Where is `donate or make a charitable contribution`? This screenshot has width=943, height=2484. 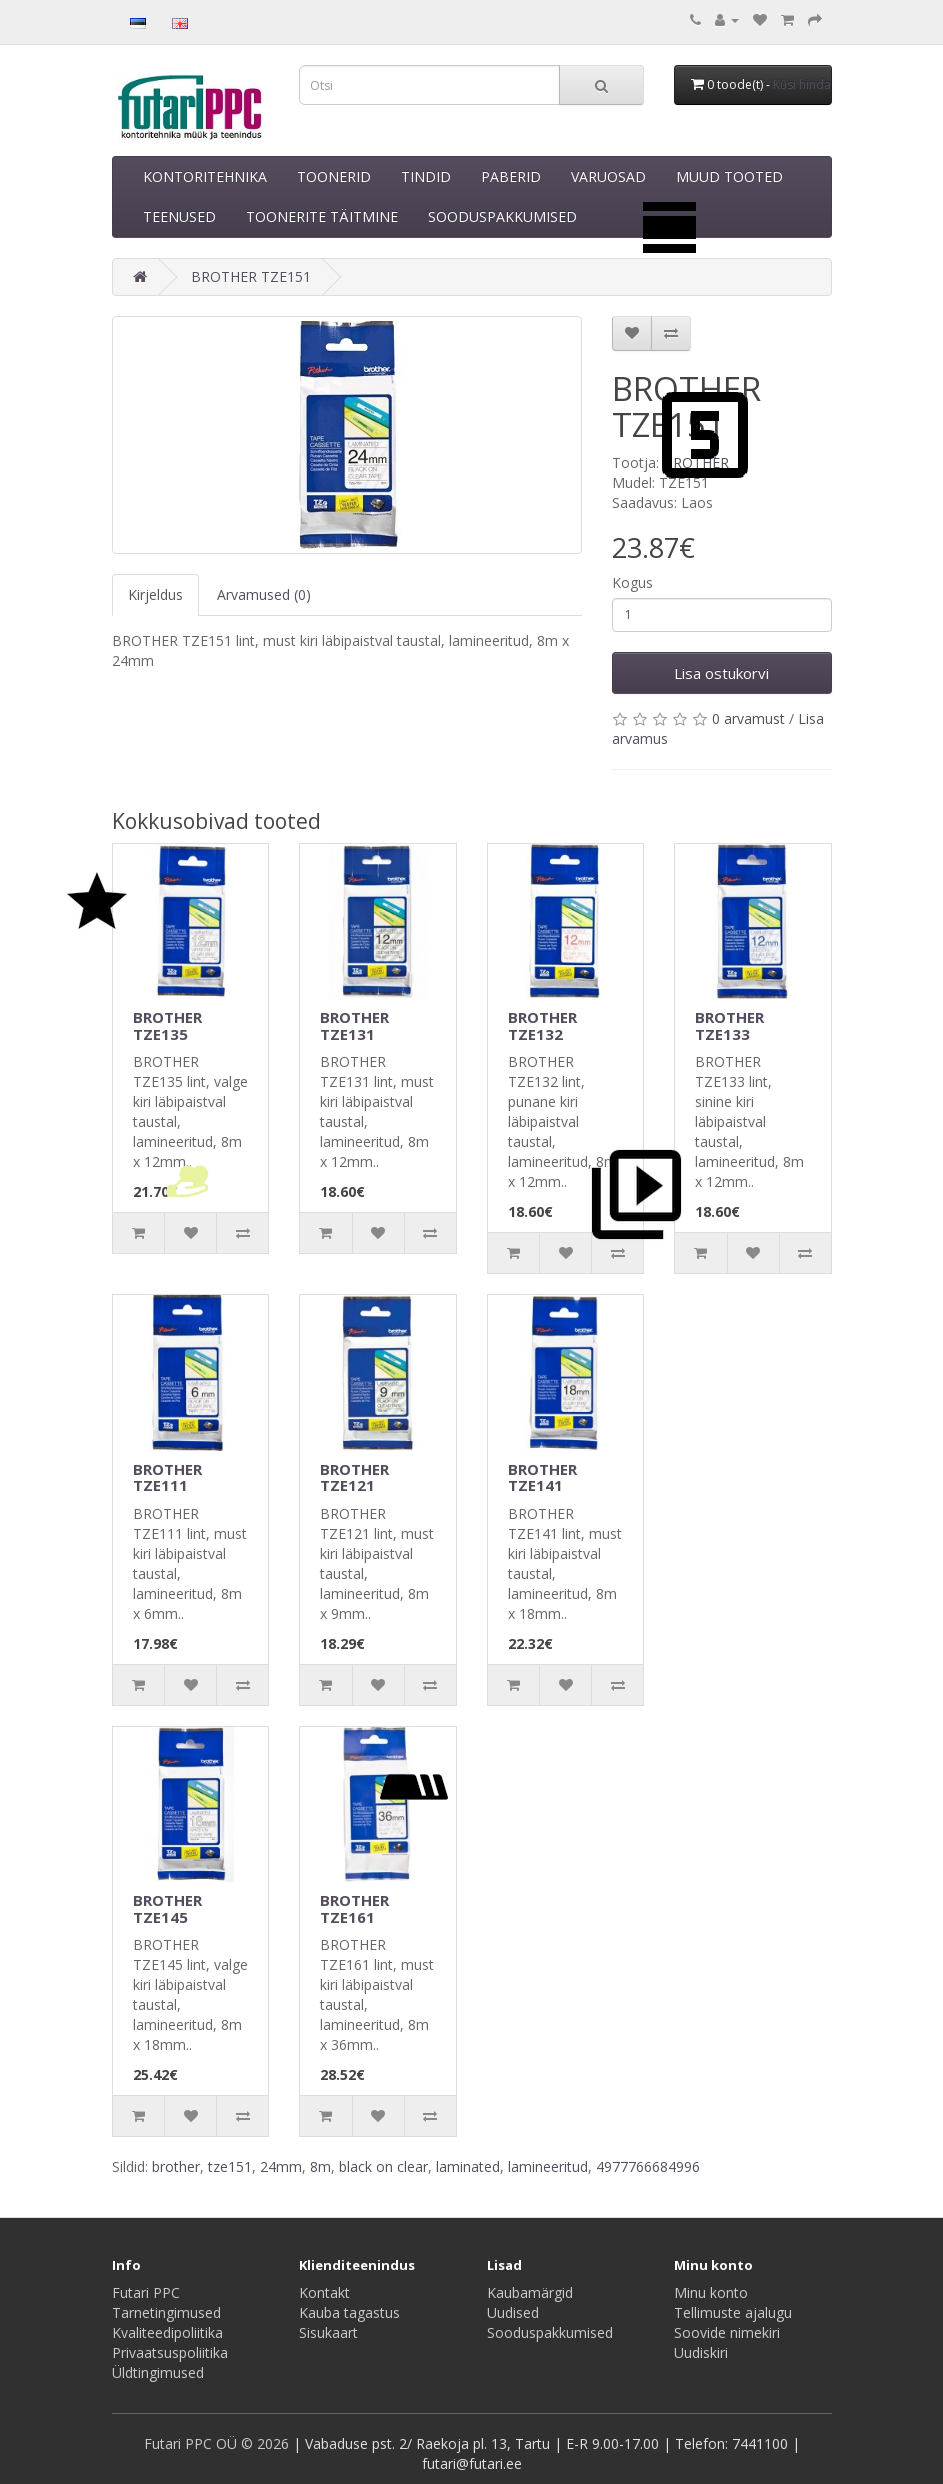 donate or make a charitable contribution is located at coordinates (189, 1182).